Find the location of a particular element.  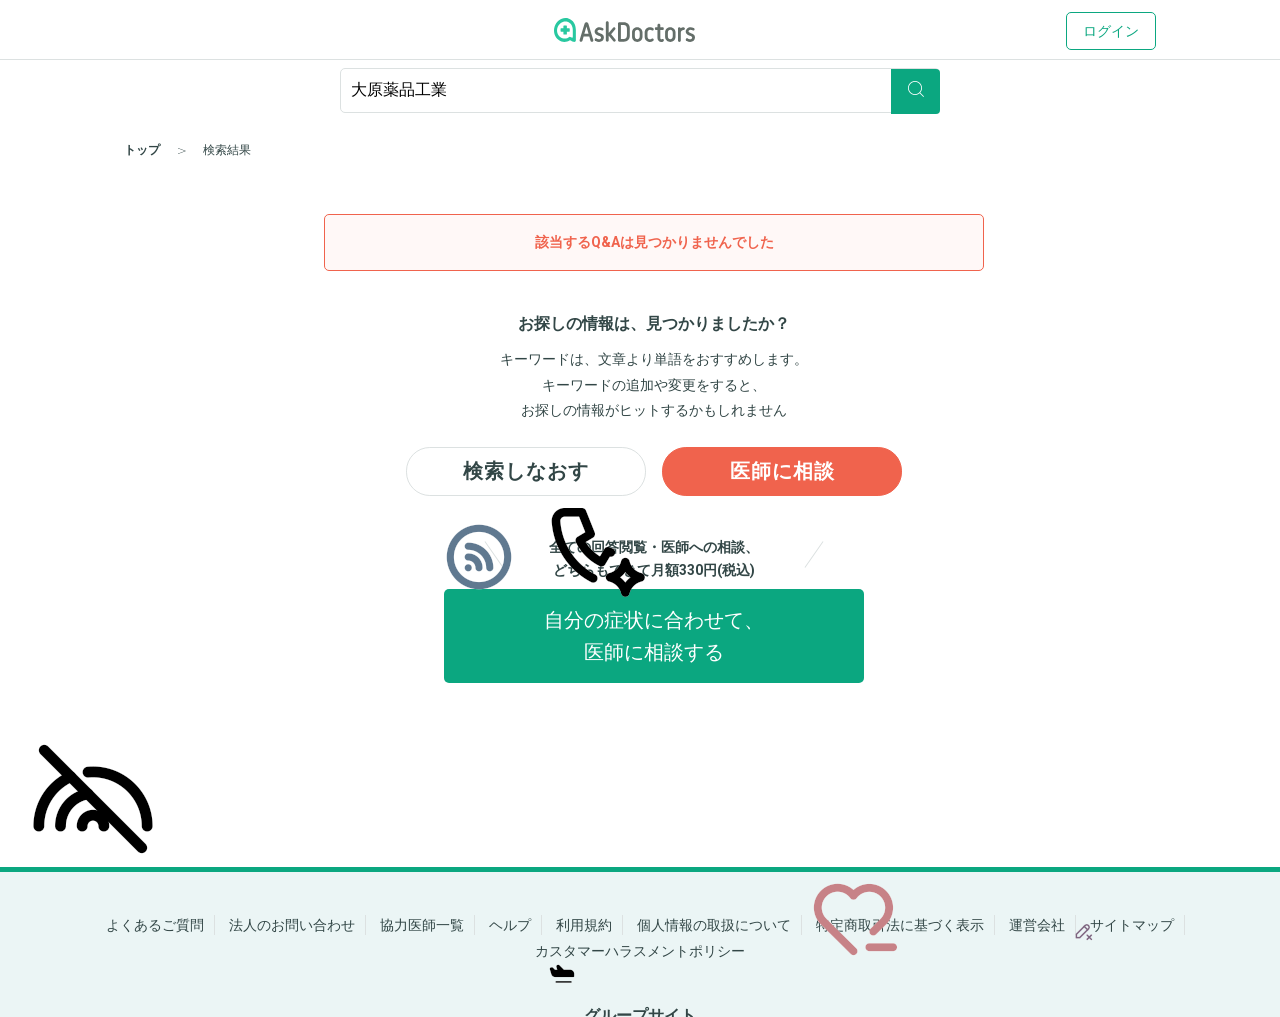

no internet connection is located at coordinates (93, 799).